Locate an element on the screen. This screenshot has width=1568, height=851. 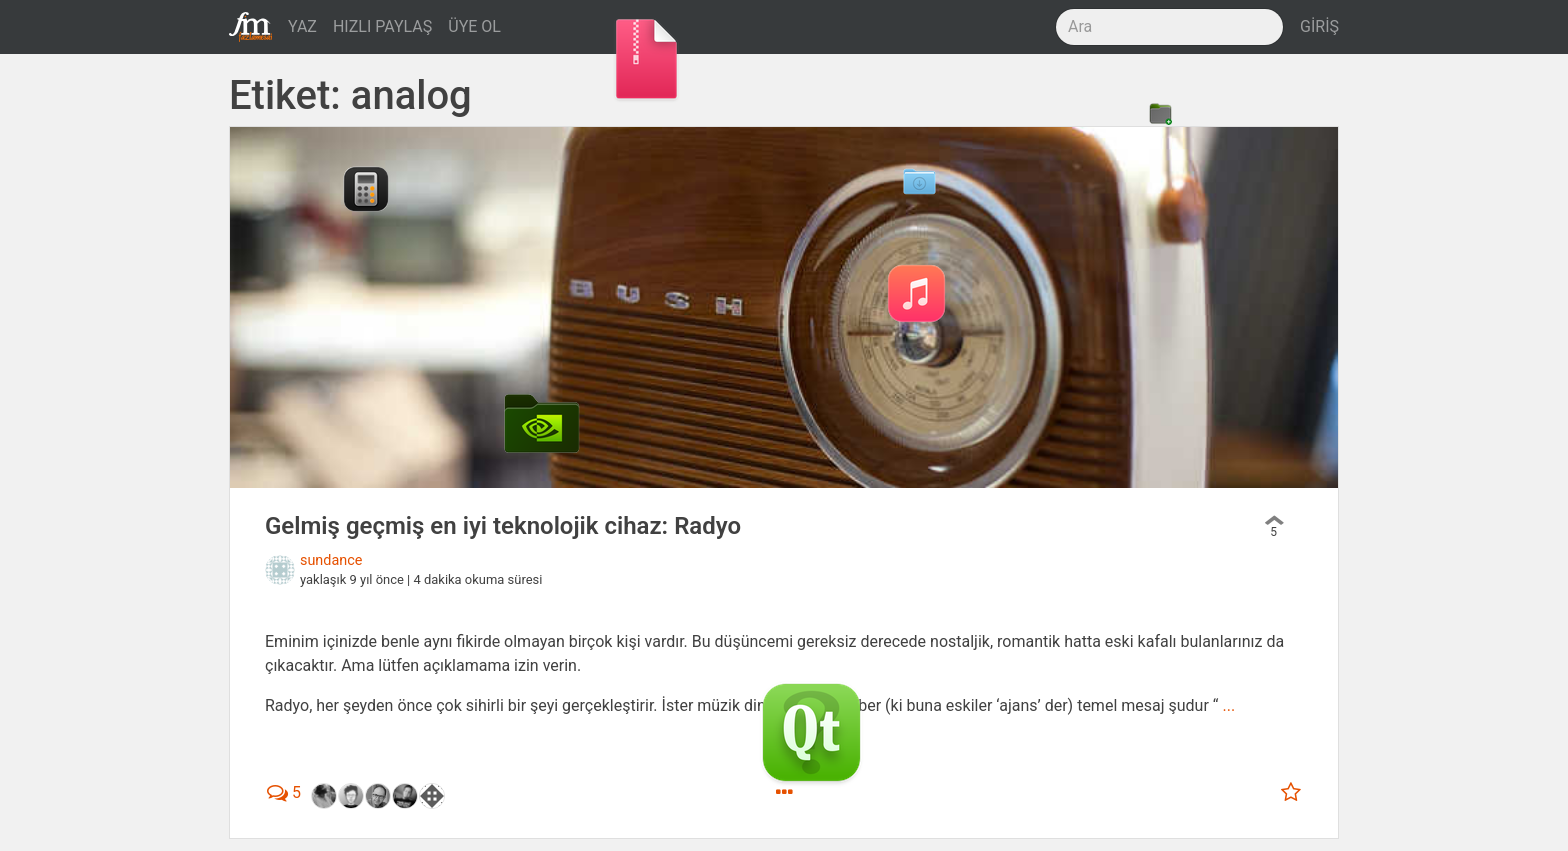
create a new folder is located at coordinates (1160, 113).